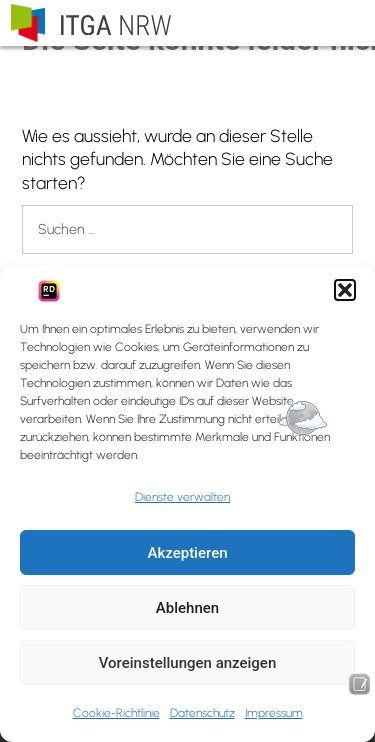  Describe the element at coordinates (49, 291) in the screenshot. I see `open JetBrains Rider IDE` at that location.